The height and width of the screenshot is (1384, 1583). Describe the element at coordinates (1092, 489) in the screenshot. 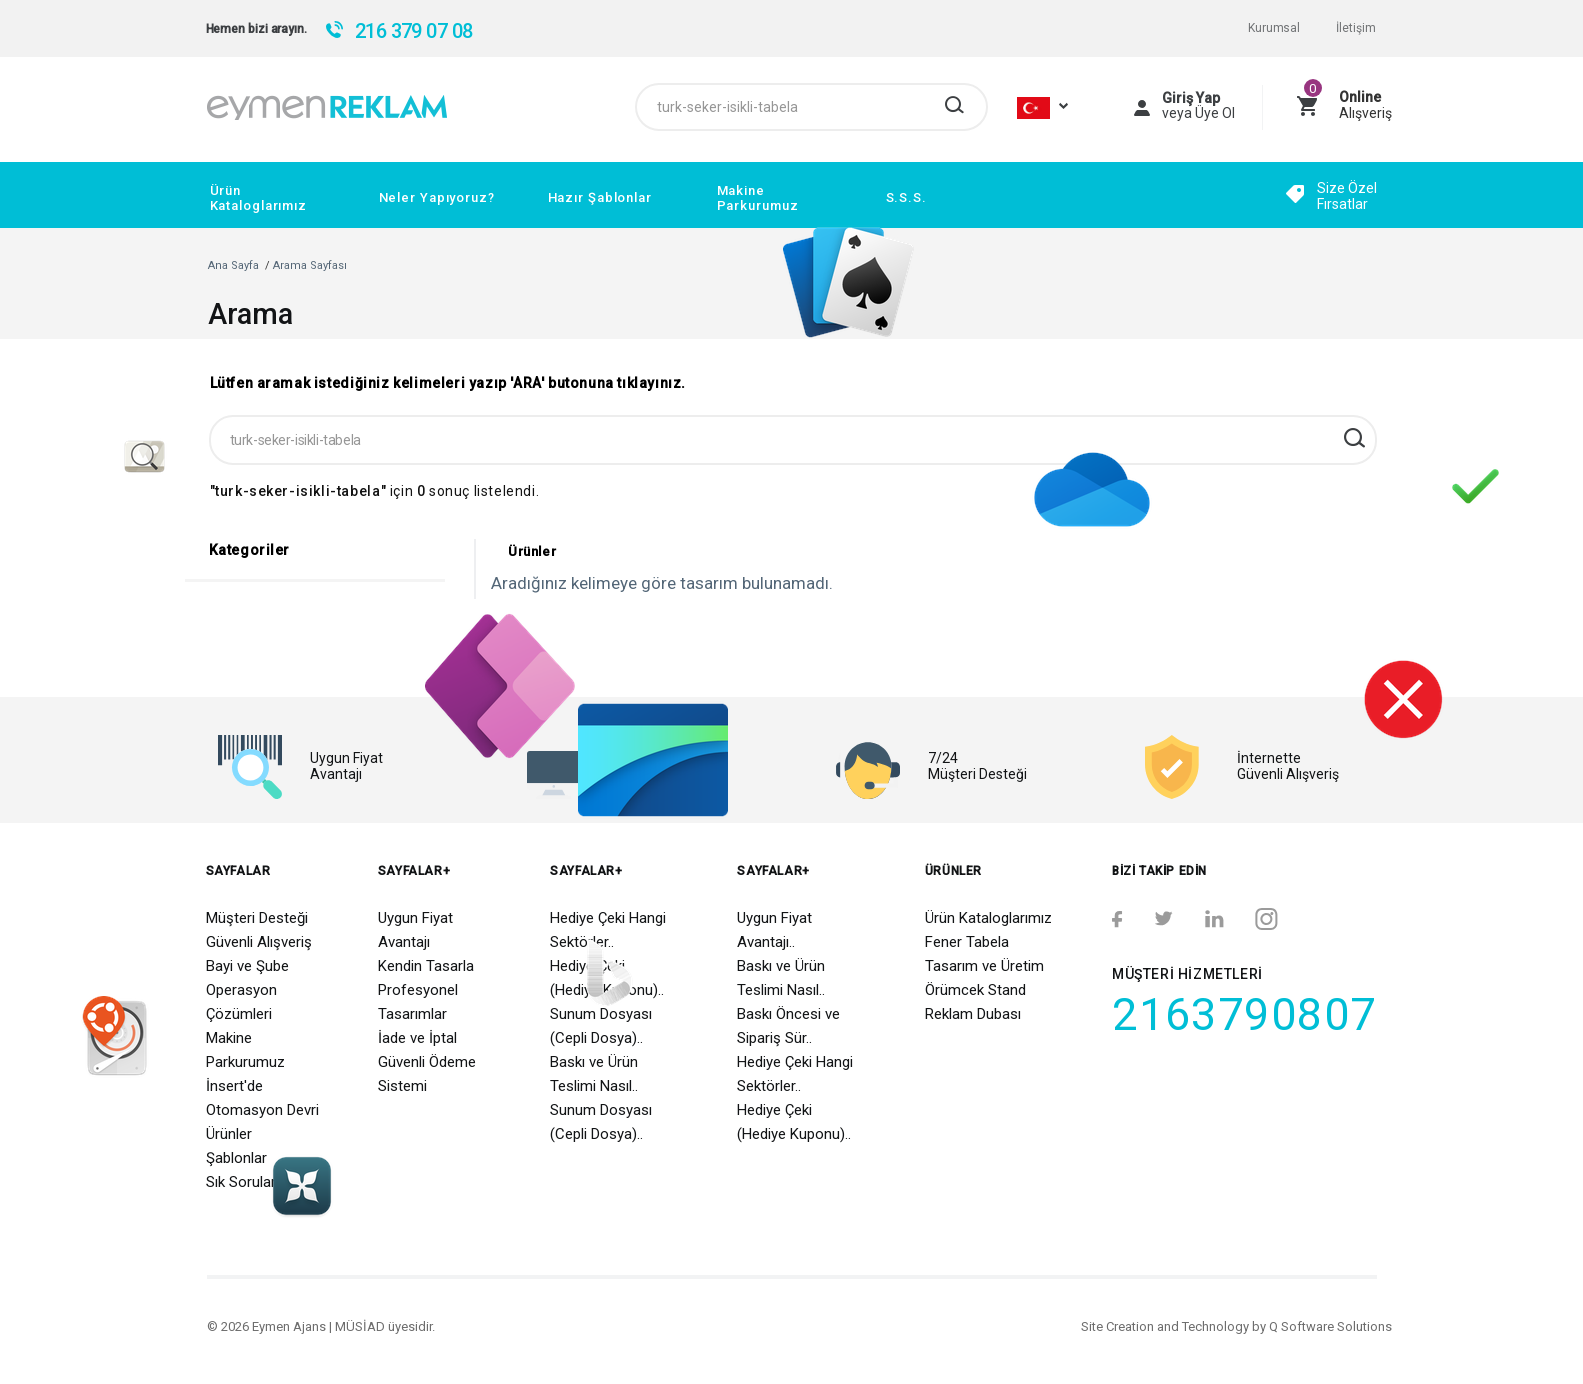

I see `open microsoft onedrive` at that location.